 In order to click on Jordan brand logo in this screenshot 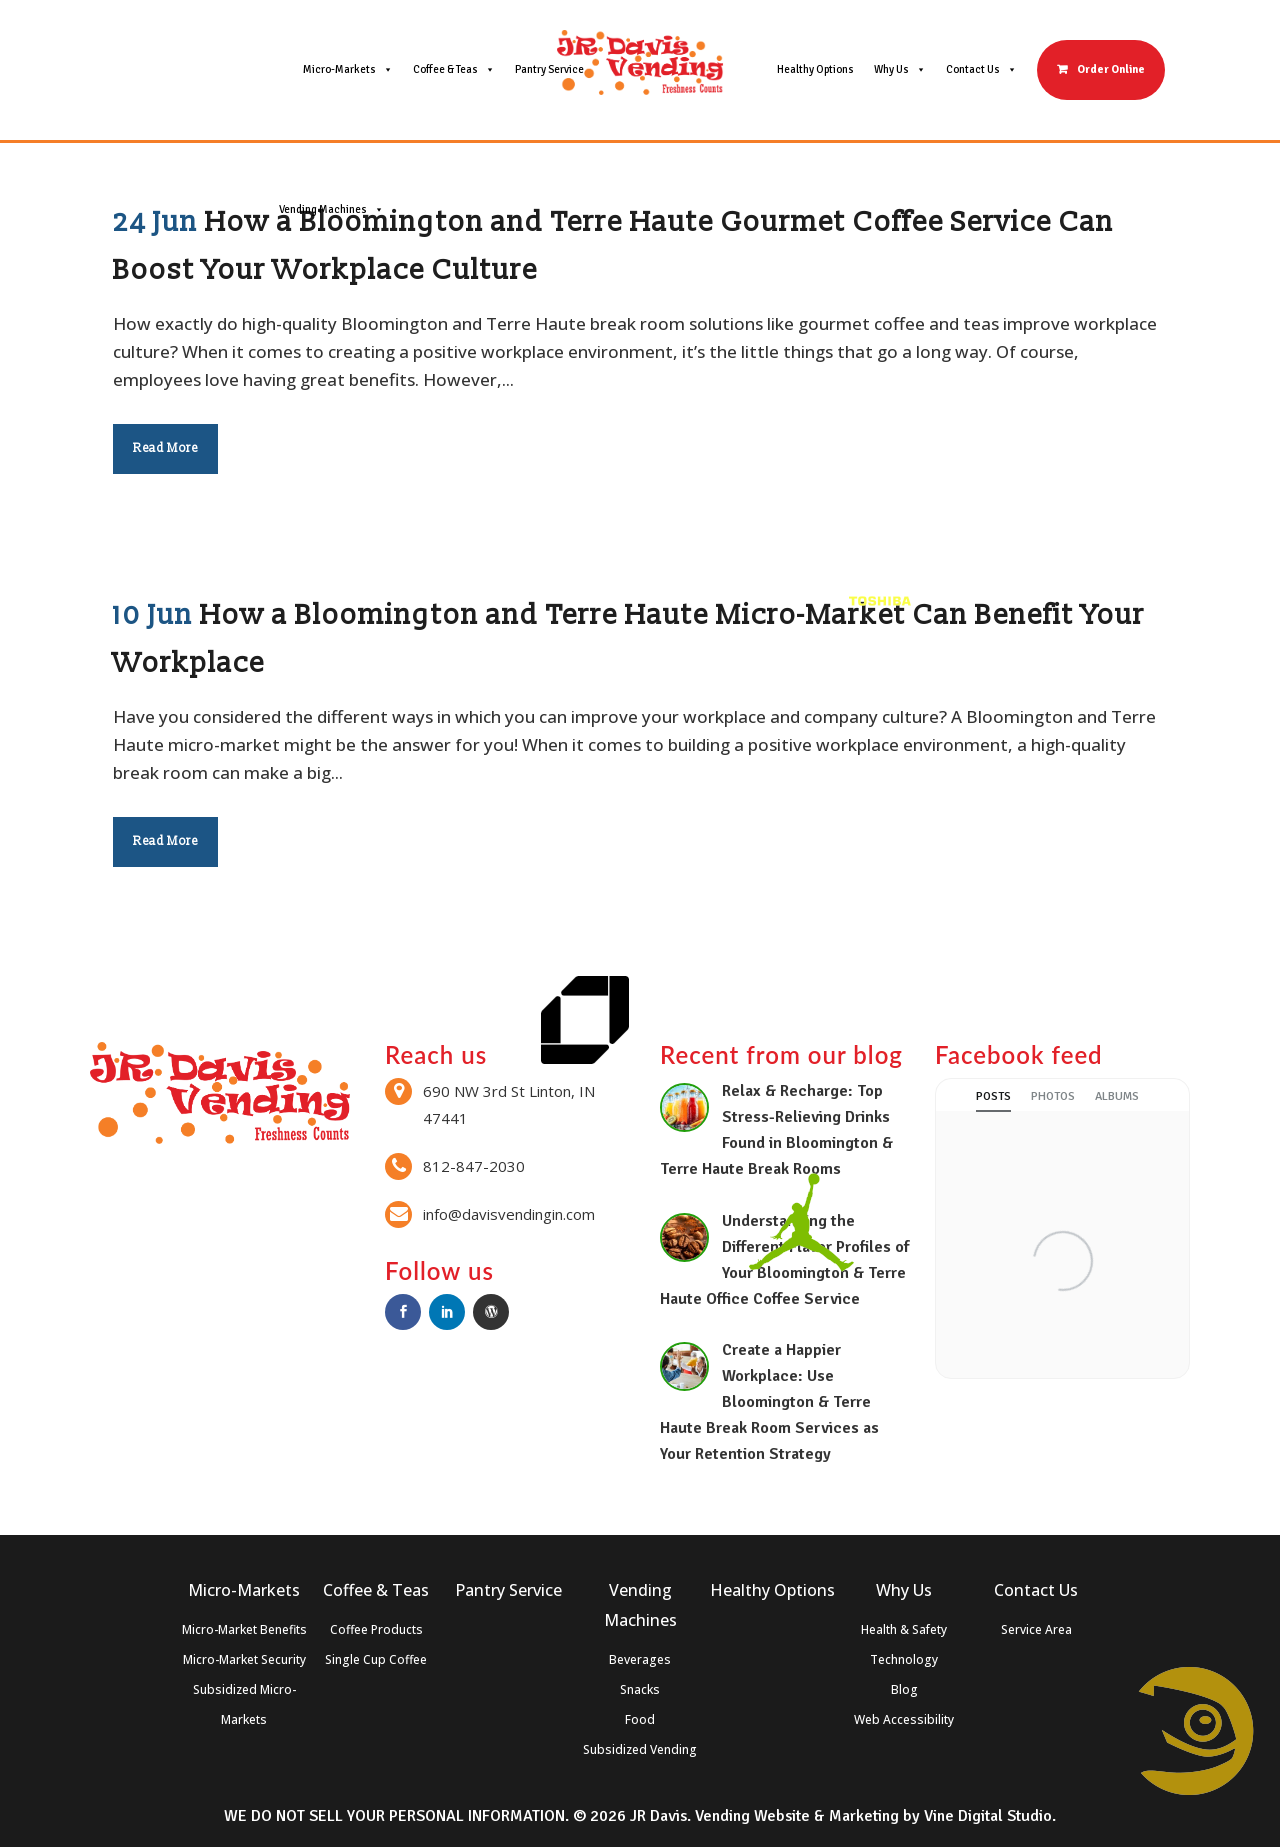, I will do `click(801, 1222)`.